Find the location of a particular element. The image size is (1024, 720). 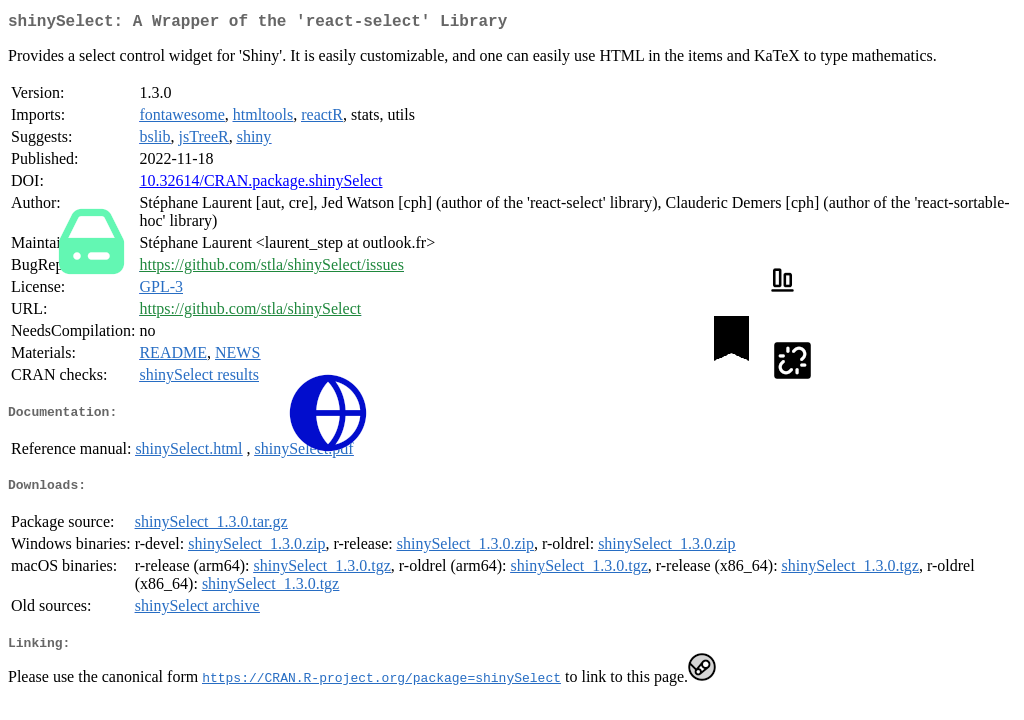

switch to global or worldwide view is located at coordinates (328, 413).